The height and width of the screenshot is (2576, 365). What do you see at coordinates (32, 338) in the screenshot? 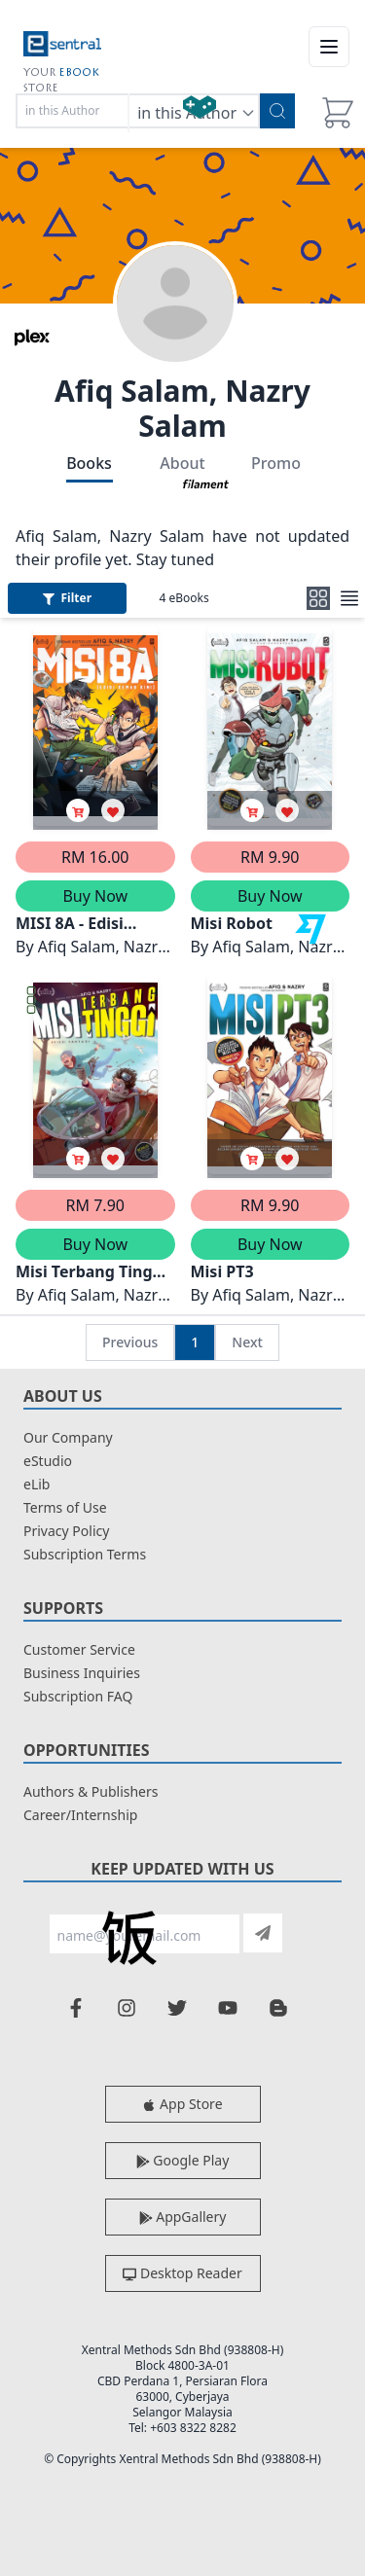
I see `open the Plex media streaming app` at bounding box center [32, 338].